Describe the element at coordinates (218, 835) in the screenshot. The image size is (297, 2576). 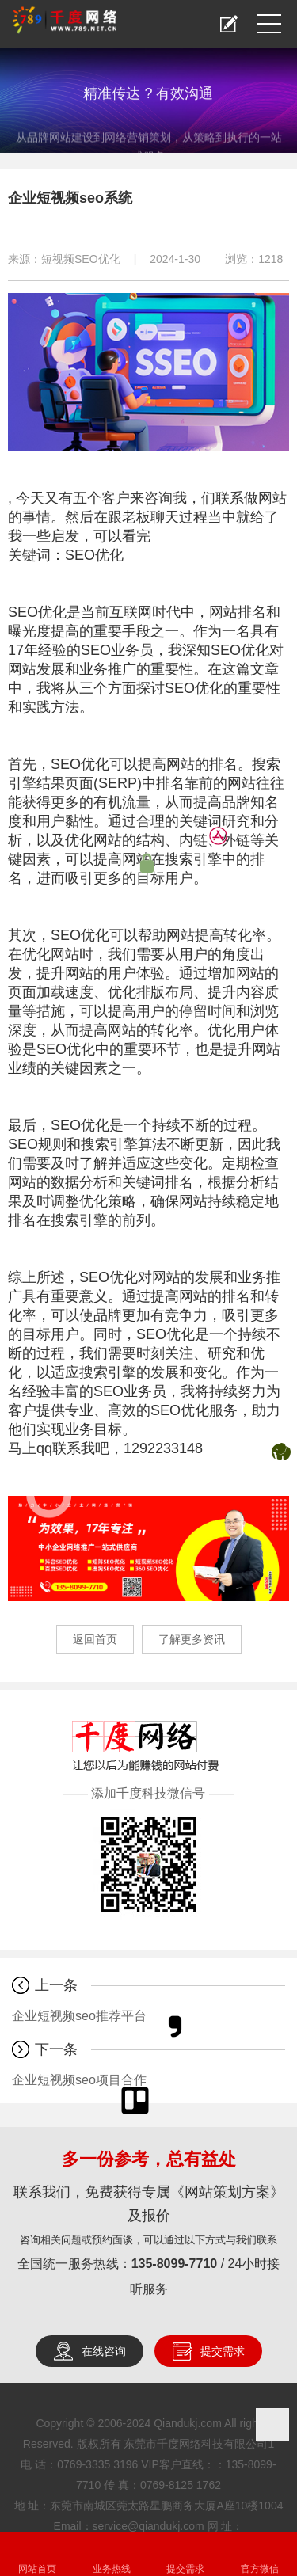
I see `open the Apple App Store` at that location.